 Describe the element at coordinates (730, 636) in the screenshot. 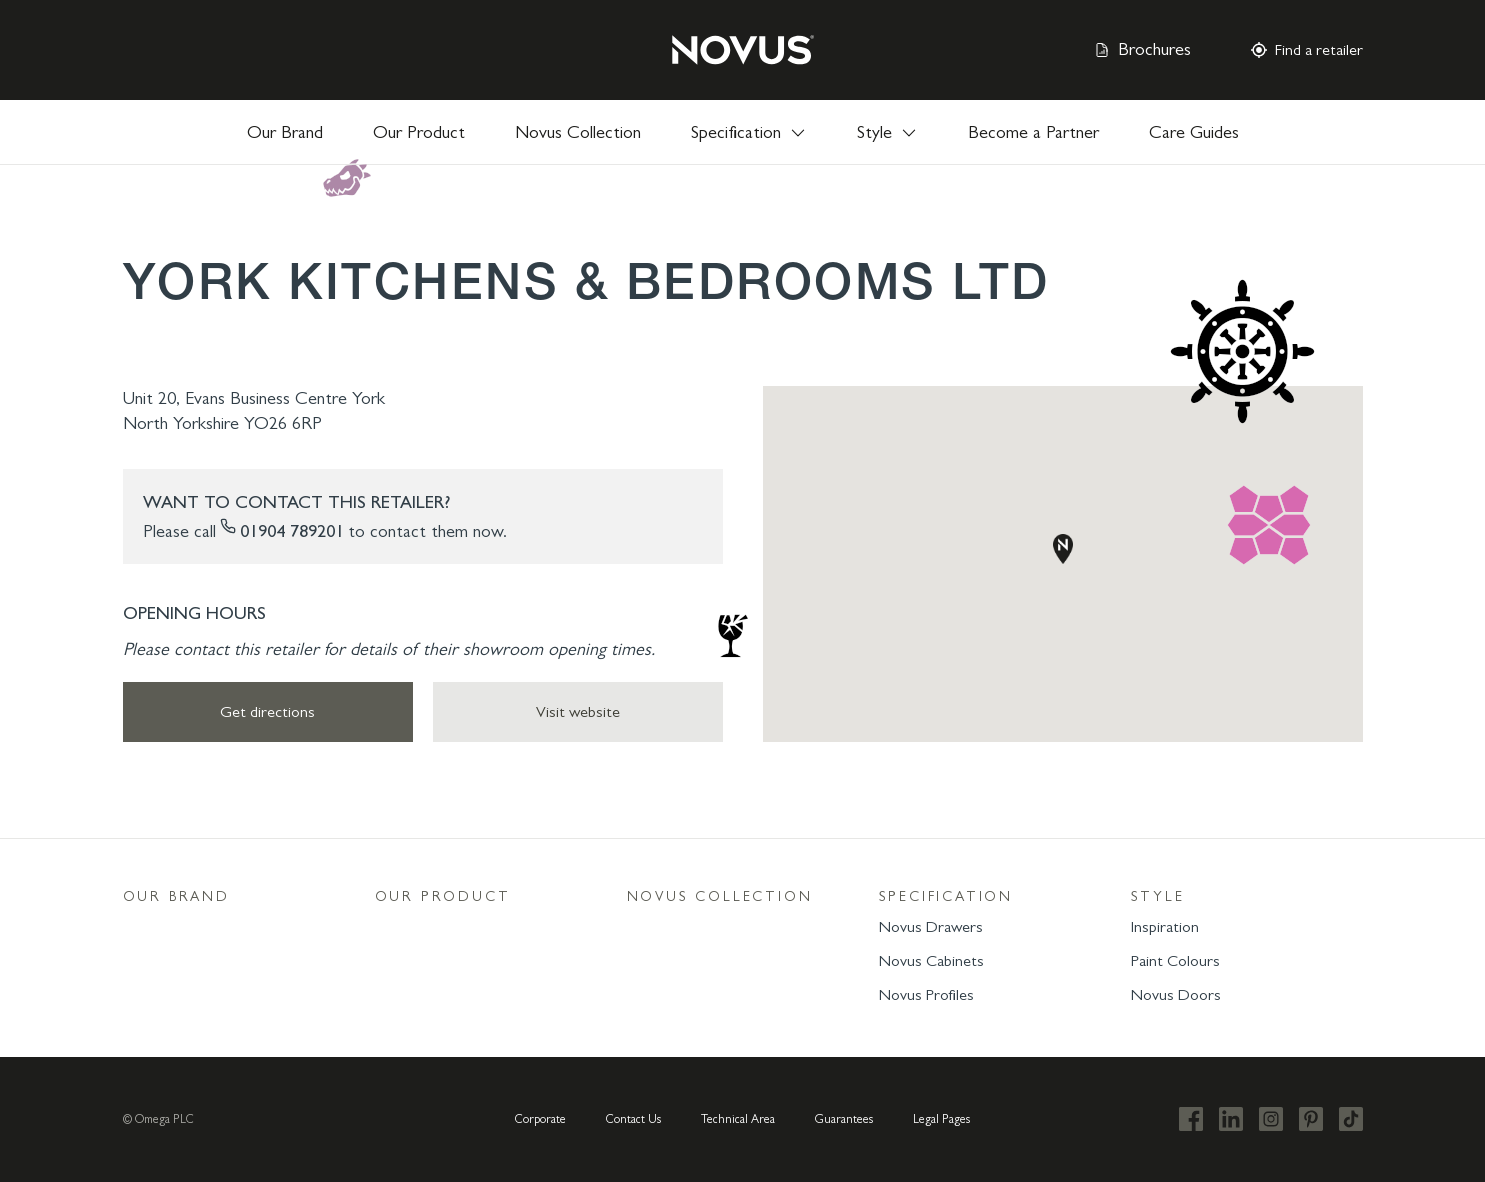

I see `indicates fragile item or breakable content` at that location.